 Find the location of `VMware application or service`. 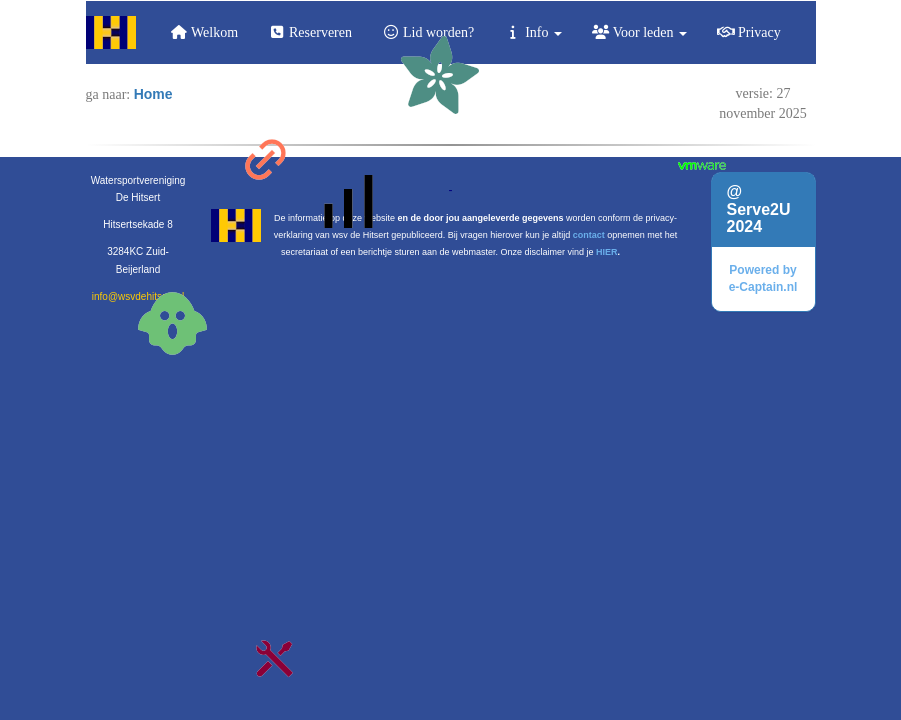

VMware application or service is located at coordinates (702, 166).